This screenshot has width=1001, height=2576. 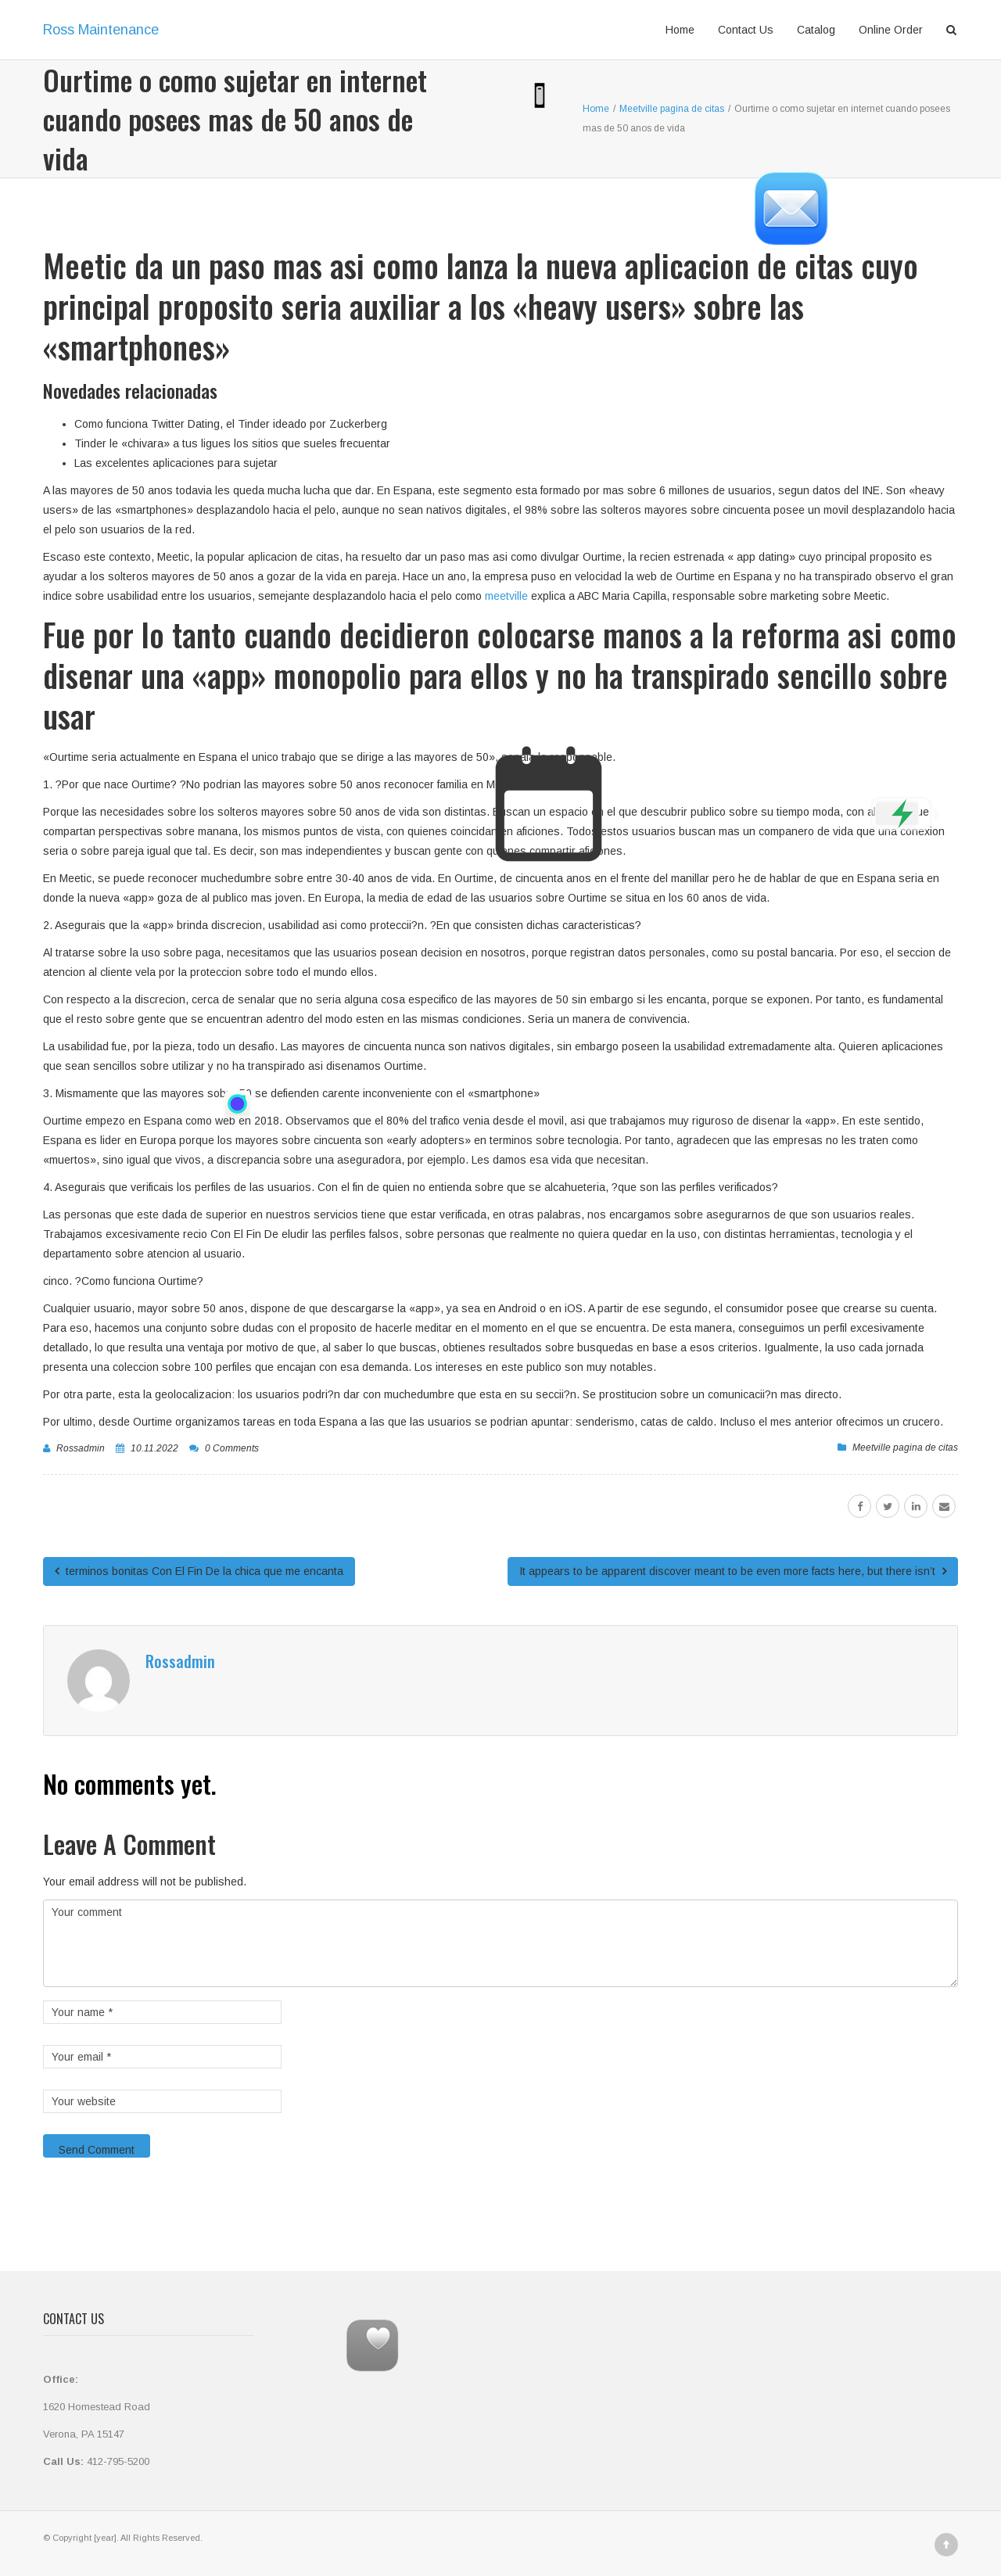 I want to click on open mercury browser app, so click(x=237, y=1103).